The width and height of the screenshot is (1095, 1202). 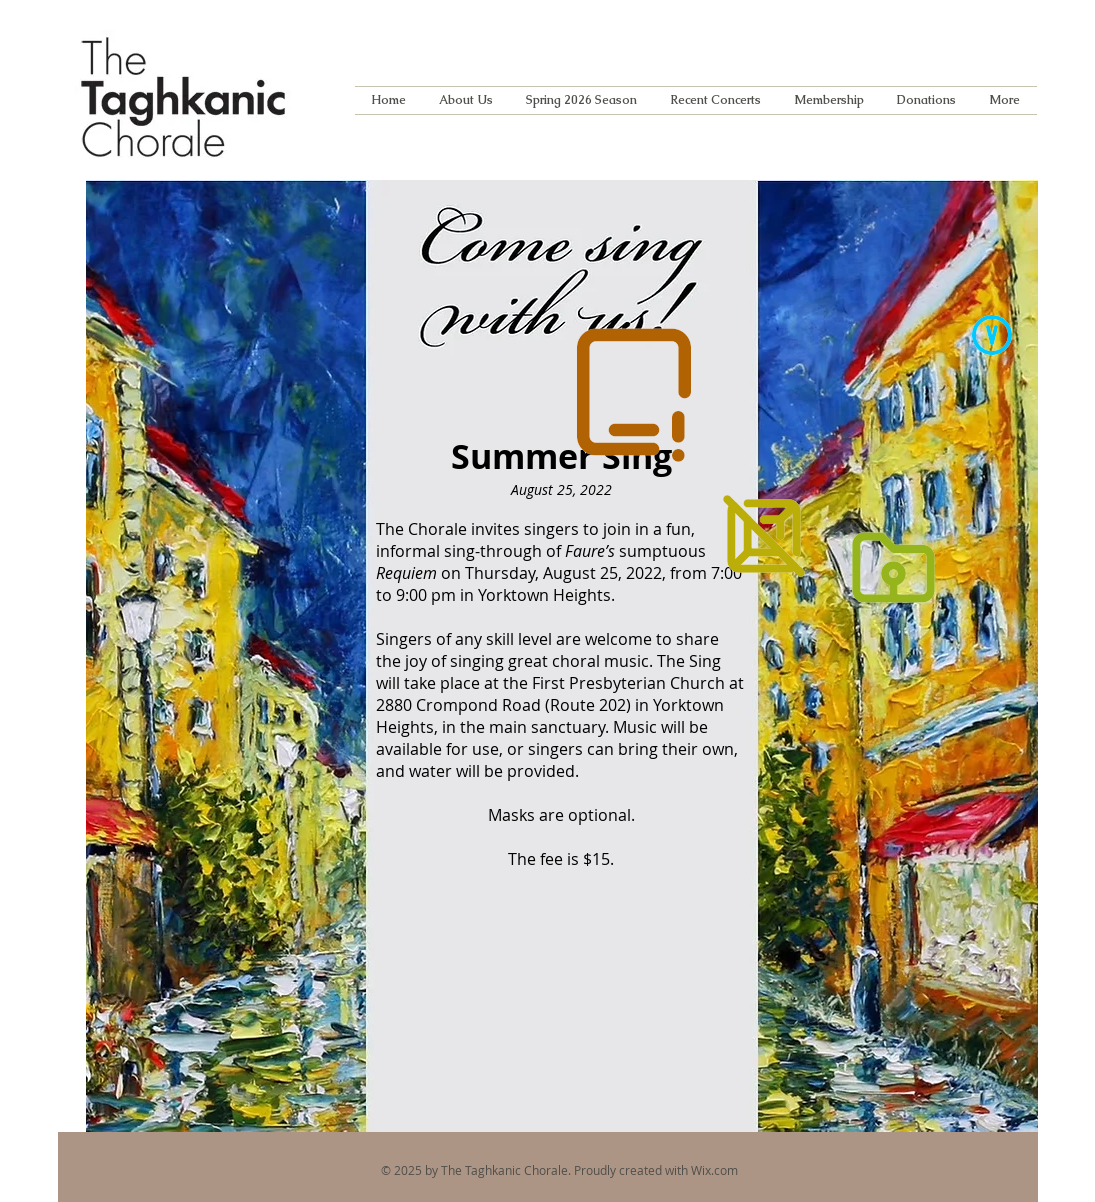 What do you see at coordinates (992, 335) in the screenshot?
I see `indicates a verified status or account` at bounding box center [992, 335].